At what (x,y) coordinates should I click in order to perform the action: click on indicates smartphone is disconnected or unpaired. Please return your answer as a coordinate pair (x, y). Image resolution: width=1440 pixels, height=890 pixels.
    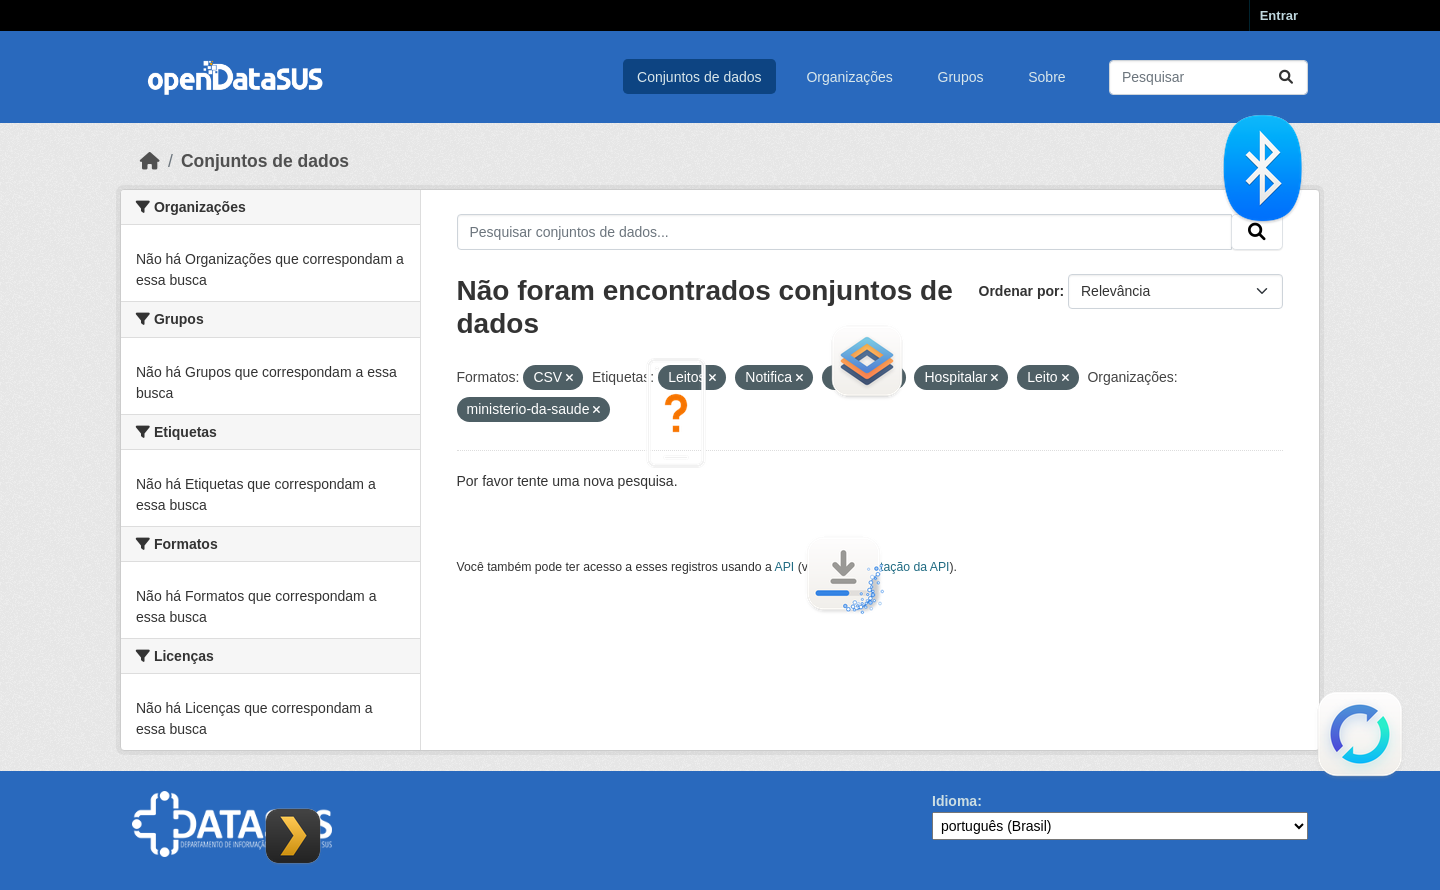
    Looking at the image, I should click on (676, 413).